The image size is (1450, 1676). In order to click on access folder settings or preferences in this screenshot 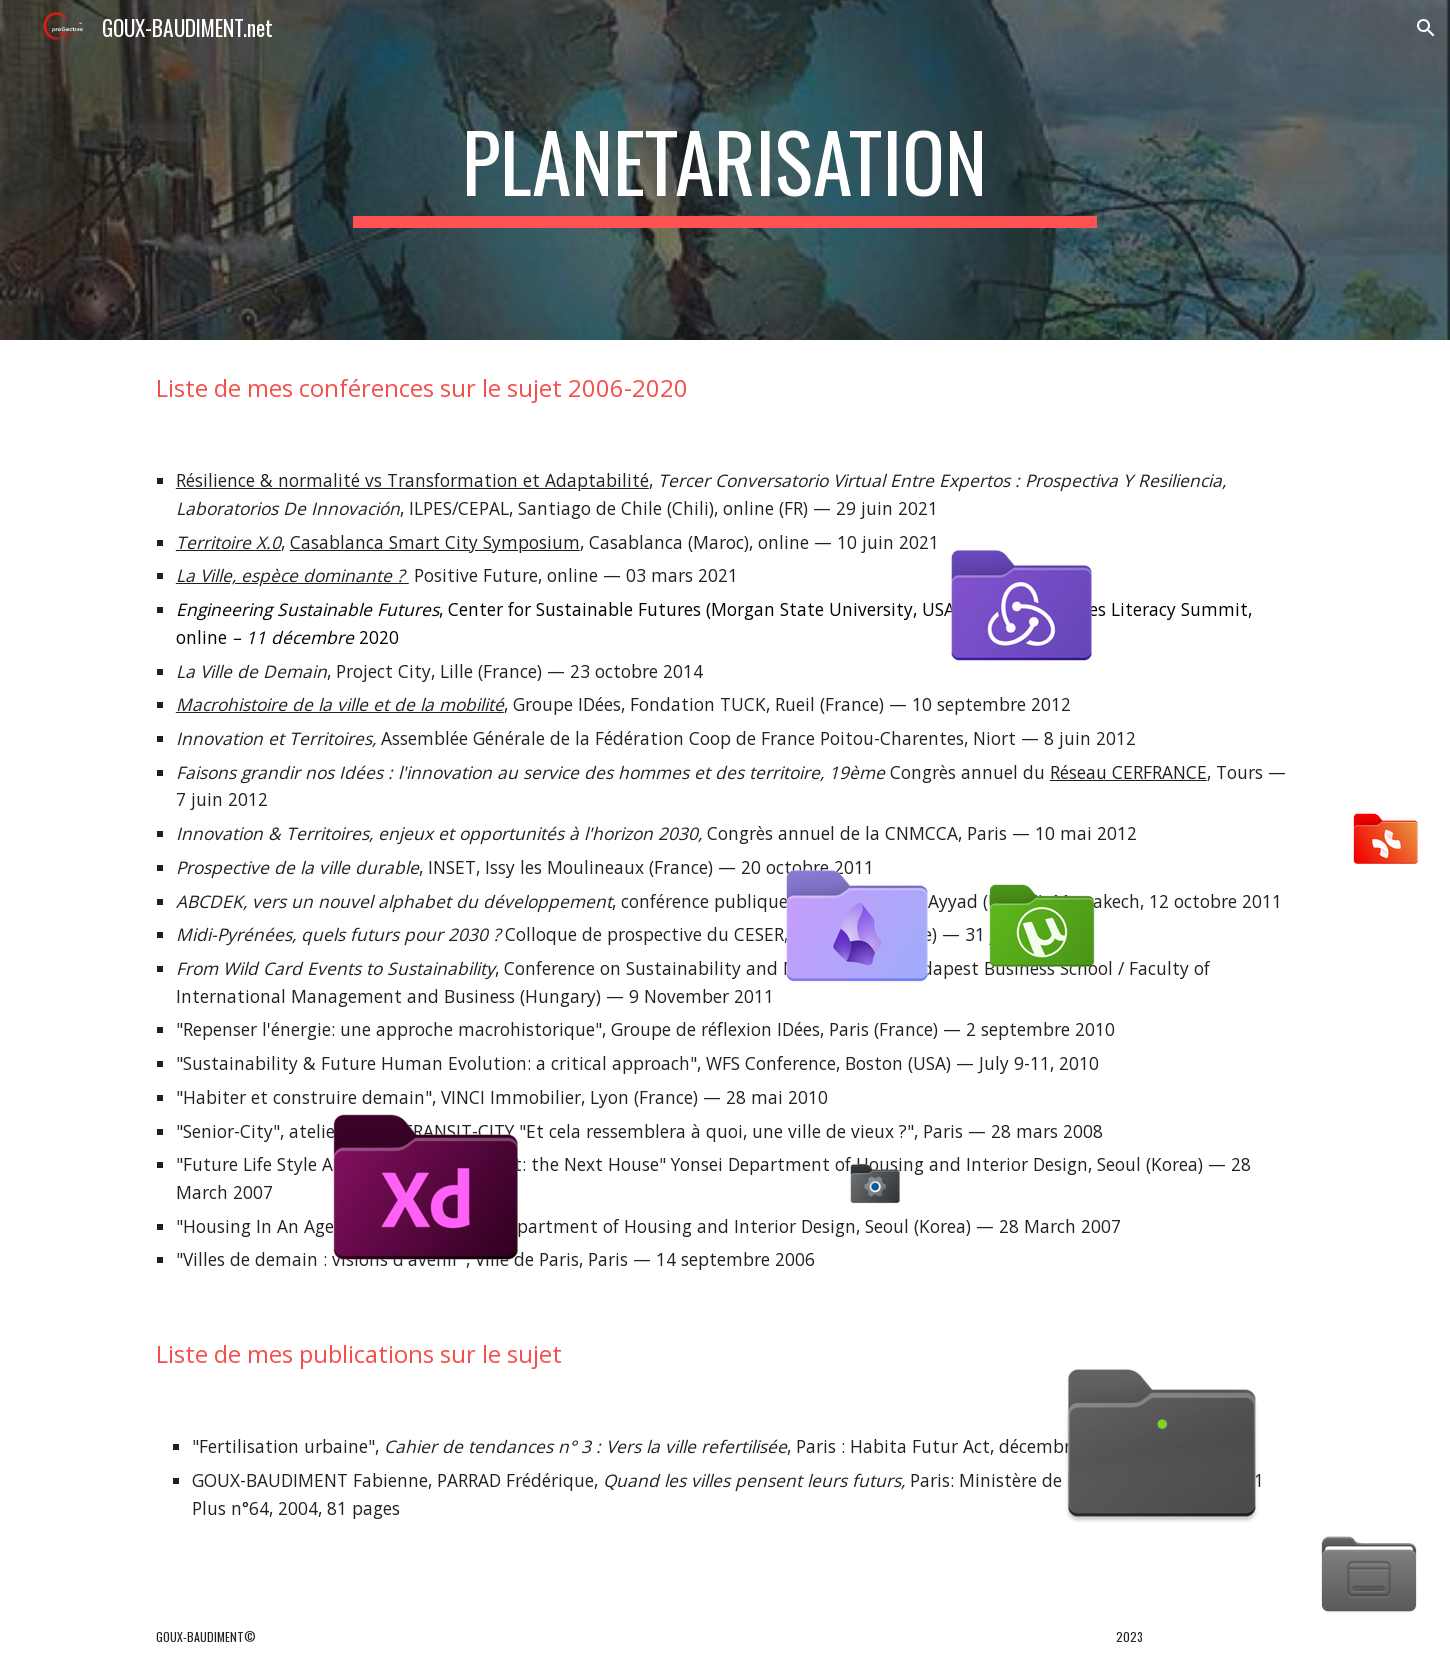, I will do `click(875, 1185)`.